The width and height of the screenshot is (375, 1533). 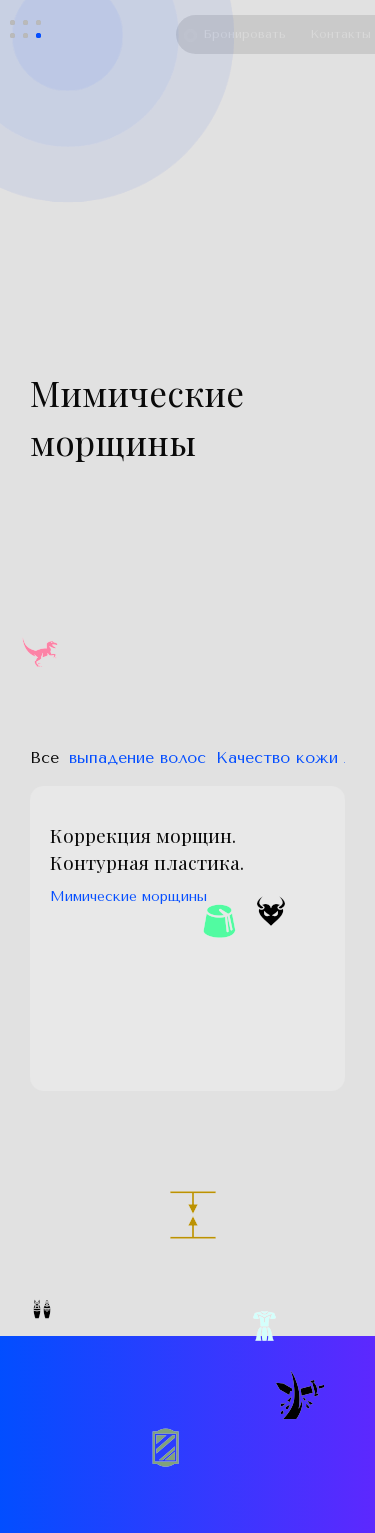 What do you see at coordinates (300, 1395) in the screenshot?
I see `indicates a broken or damaged weapon` at bounding box center [300, 1395].